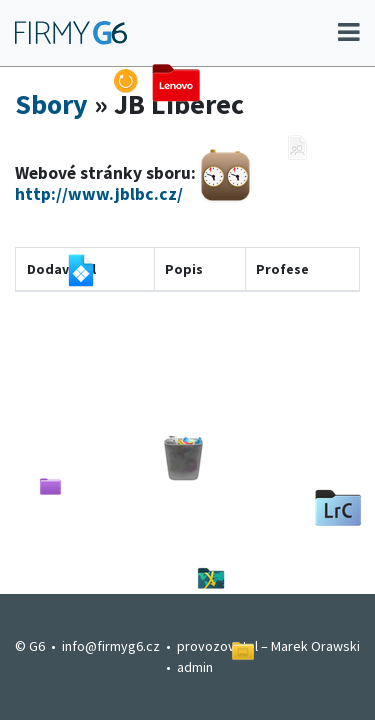 This screenshot has height=720, width=375. What do you see at coordinates (50, 486) in the screenshot?
I see `open a folder to view its contents` at bounding box center [50, 486].